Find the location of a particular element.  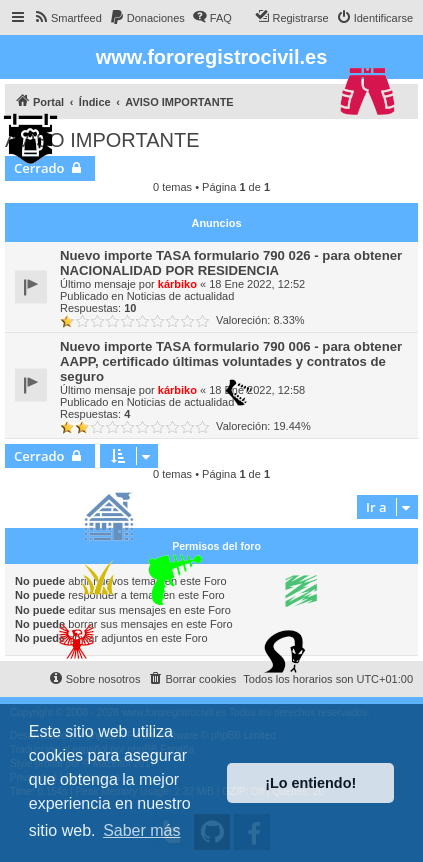

select shorts or casual clothing option is located at coordinates (367, 91).